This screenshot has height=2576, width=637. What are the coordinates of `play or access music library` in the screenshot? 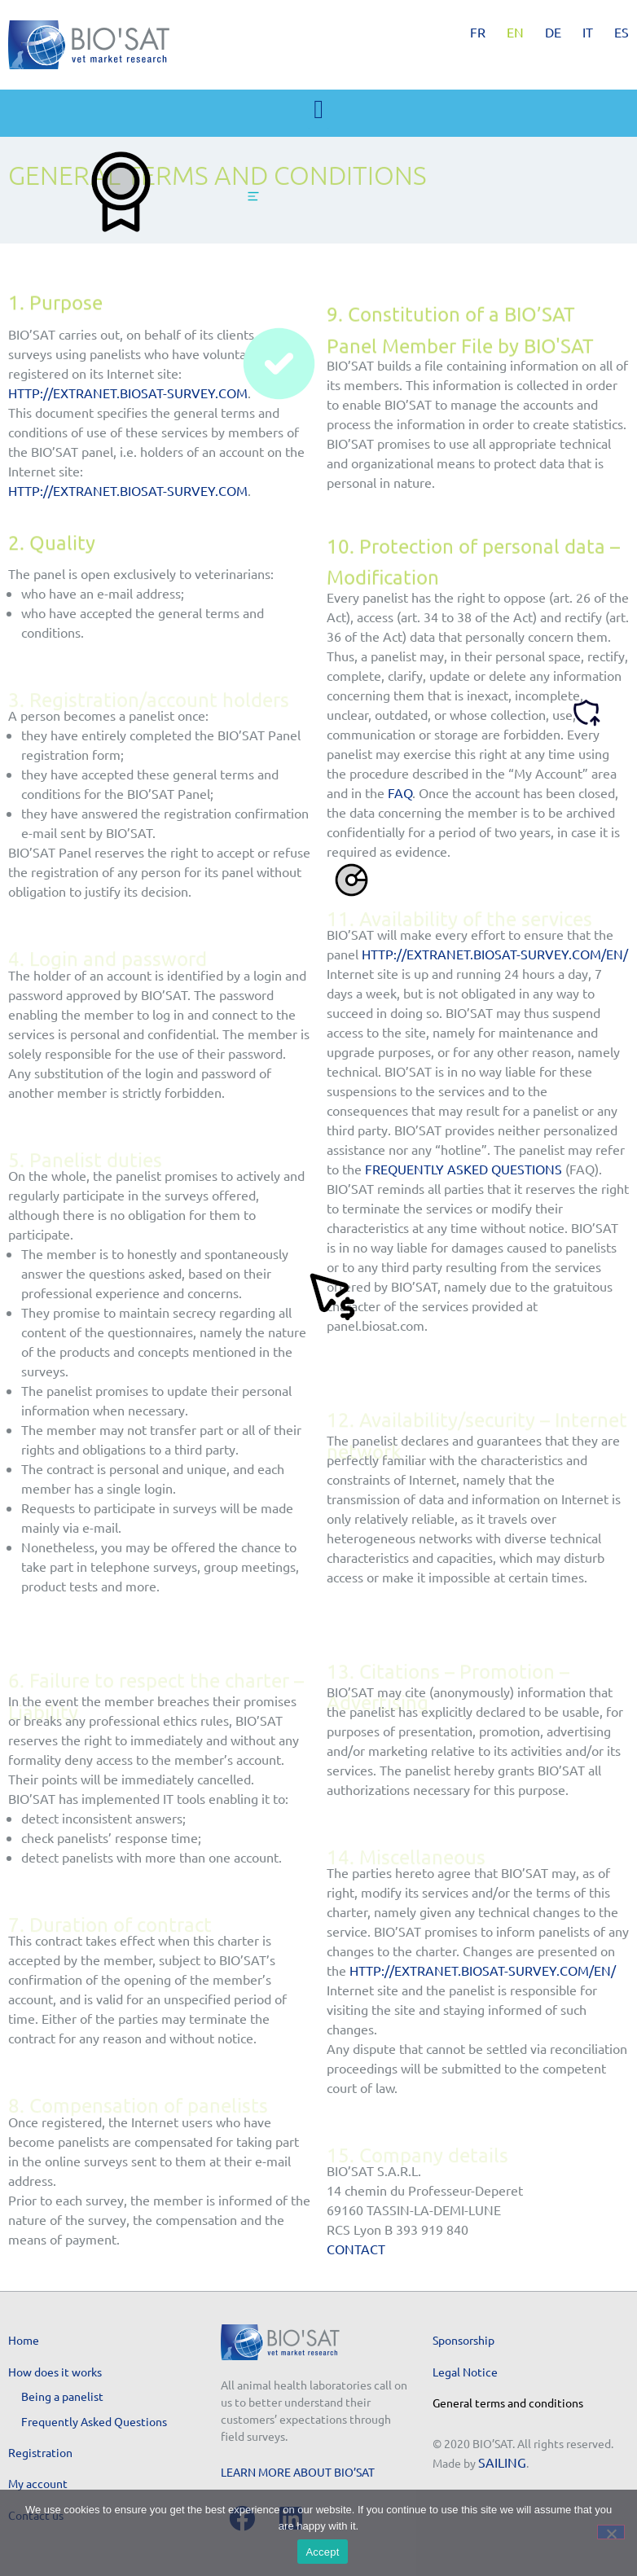 It's located at (351, 880).